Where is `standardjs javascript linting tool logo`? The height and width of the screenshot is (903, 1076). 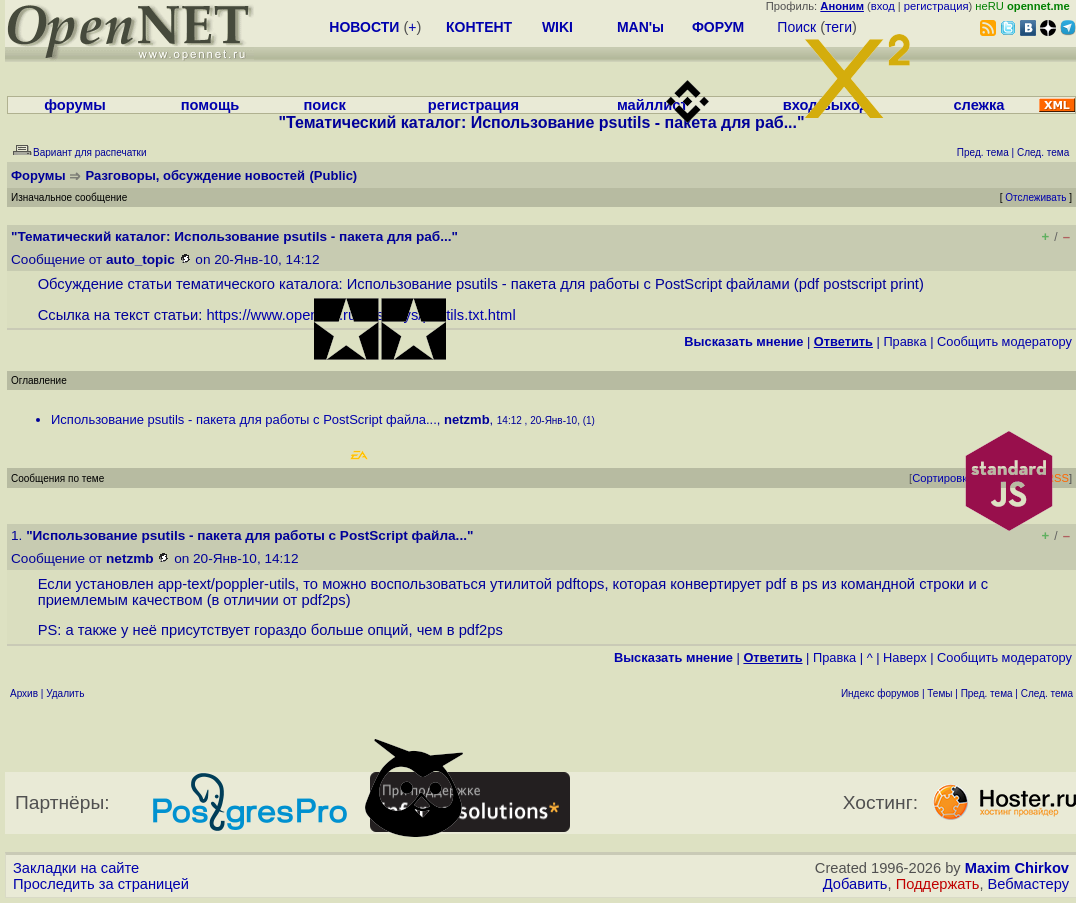 standardjs javascript linting tool logo is located at coordinates (1009, 481).